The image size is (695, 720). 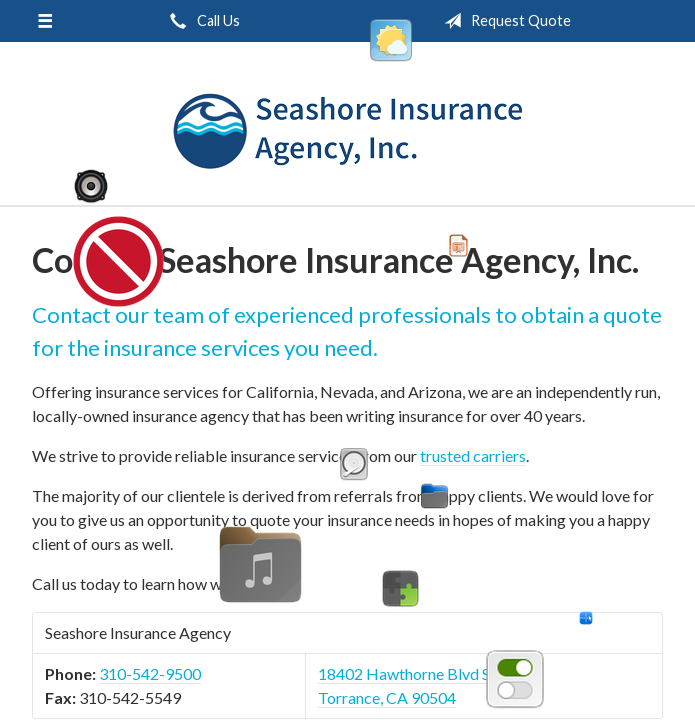 What do you see at coordinates (118, 261) in the screenshot?
I see `clear or delete text from an input field` at bounding box center [118, 261].